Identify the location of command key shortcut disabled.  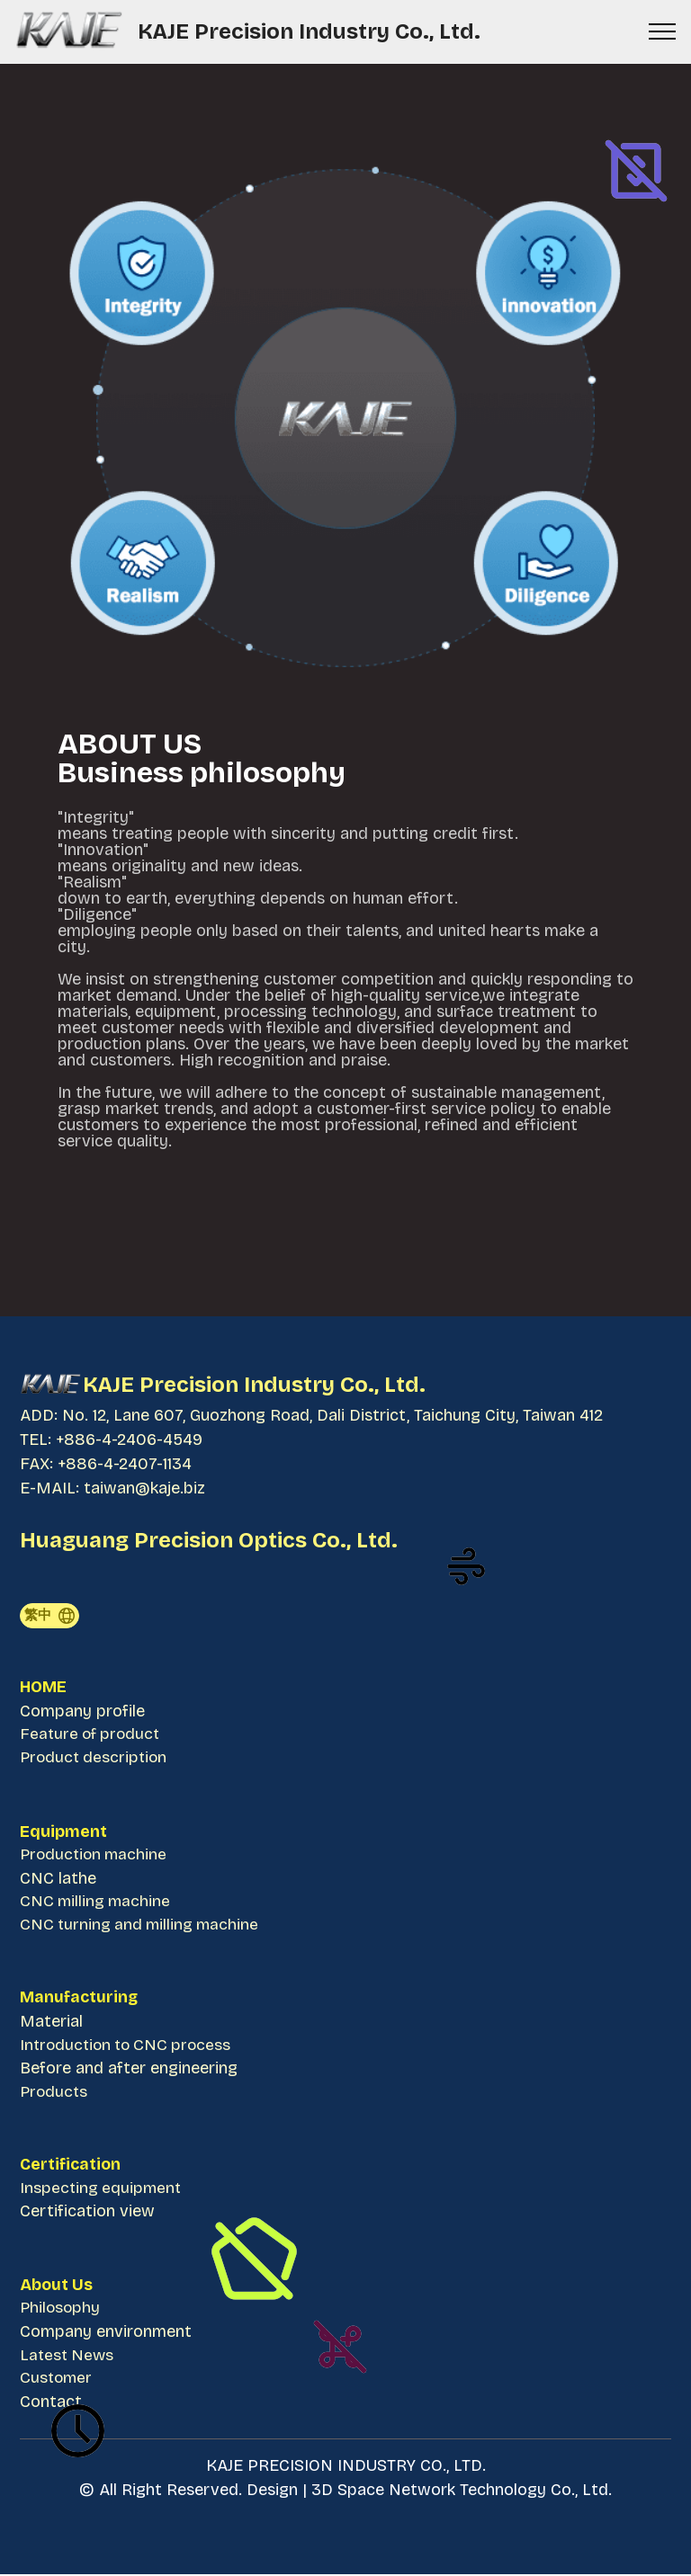
(340, 2347).